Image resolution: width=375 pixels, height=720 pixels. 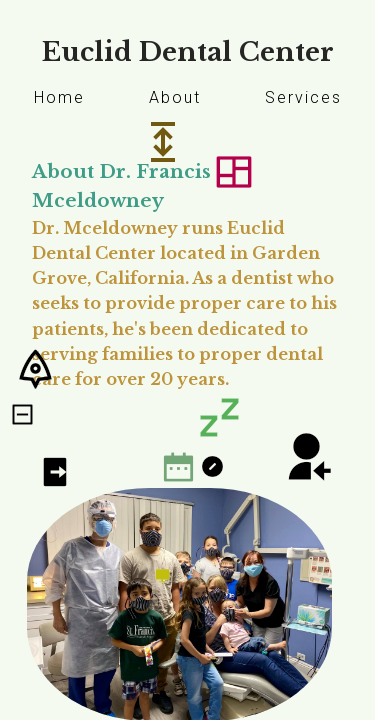 What do you see at coordinates (212, 466) in the screenshot?
I see `access compass or navigation features` at bounding box center [212, 466].